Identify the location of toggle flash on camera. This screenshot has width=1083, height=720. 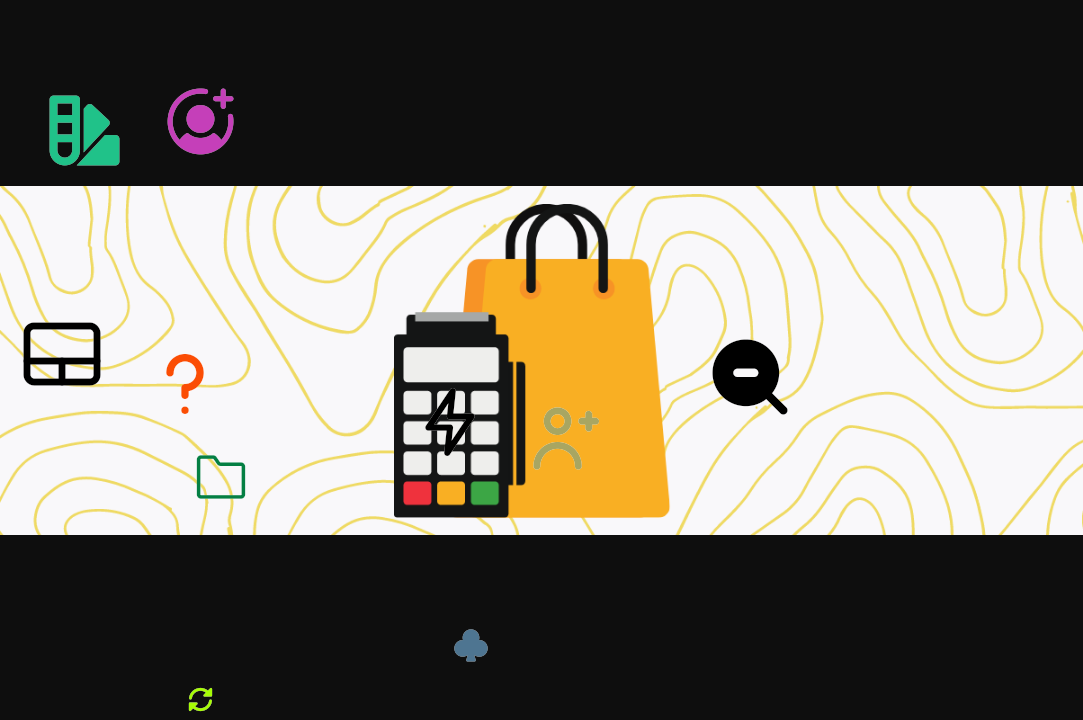
(450, 422).